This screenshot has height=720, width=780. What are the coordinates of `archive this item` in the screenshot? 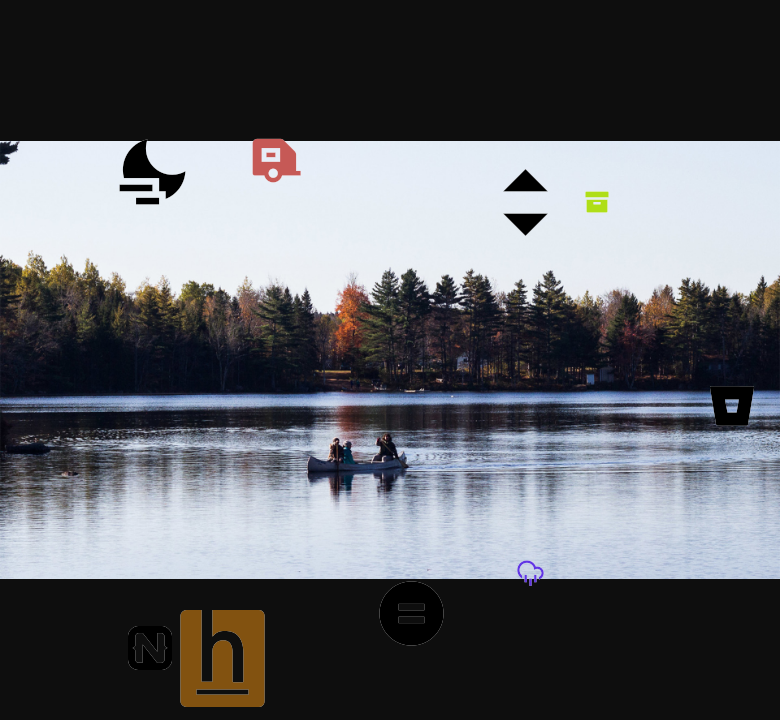 It's located at (597, 202).